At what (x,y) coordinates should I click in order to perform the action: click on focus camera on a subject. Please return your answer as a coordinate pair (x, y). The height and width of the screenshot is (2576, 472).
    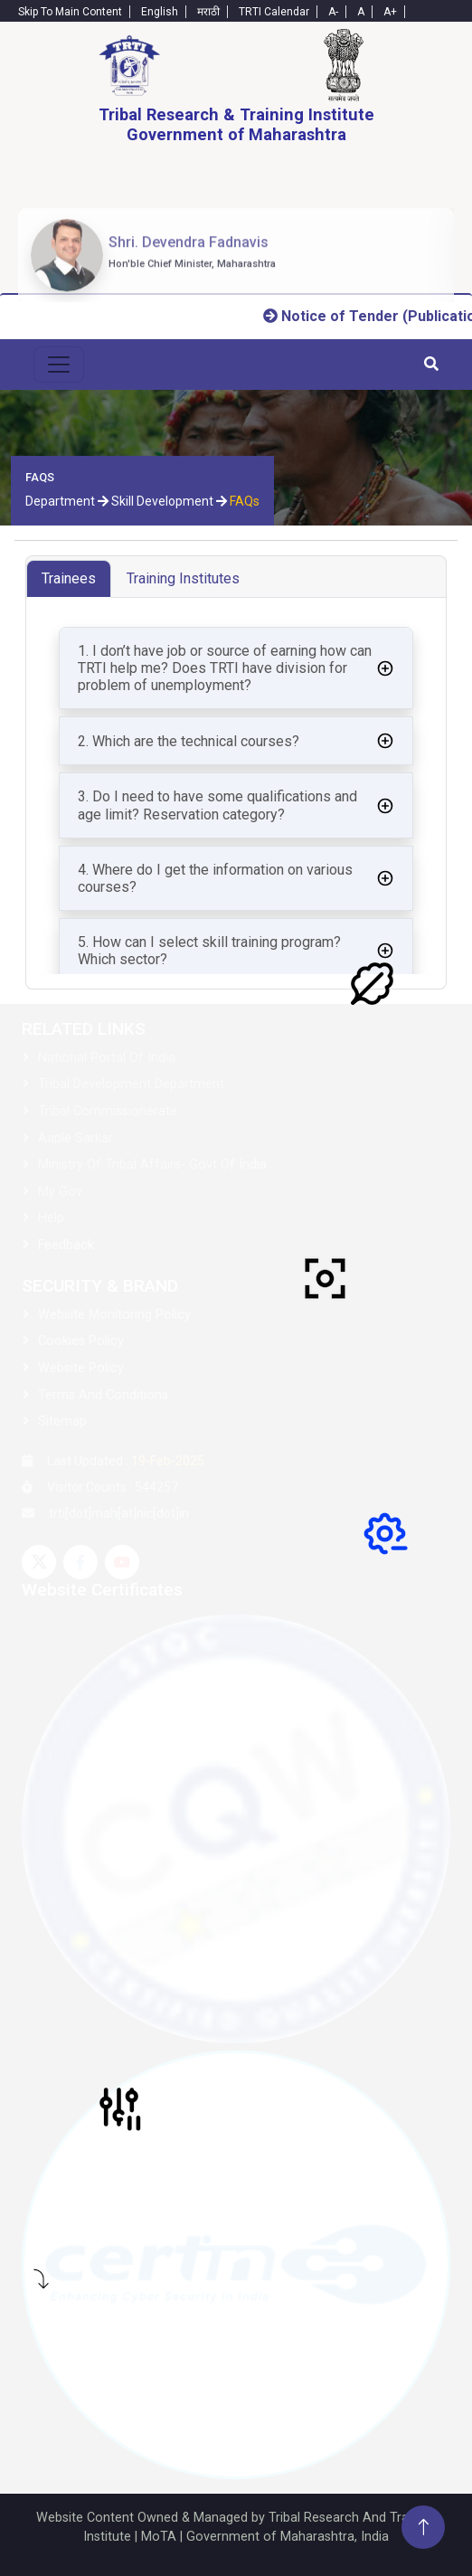
    Looking at the image, I should click on (325, 1278).